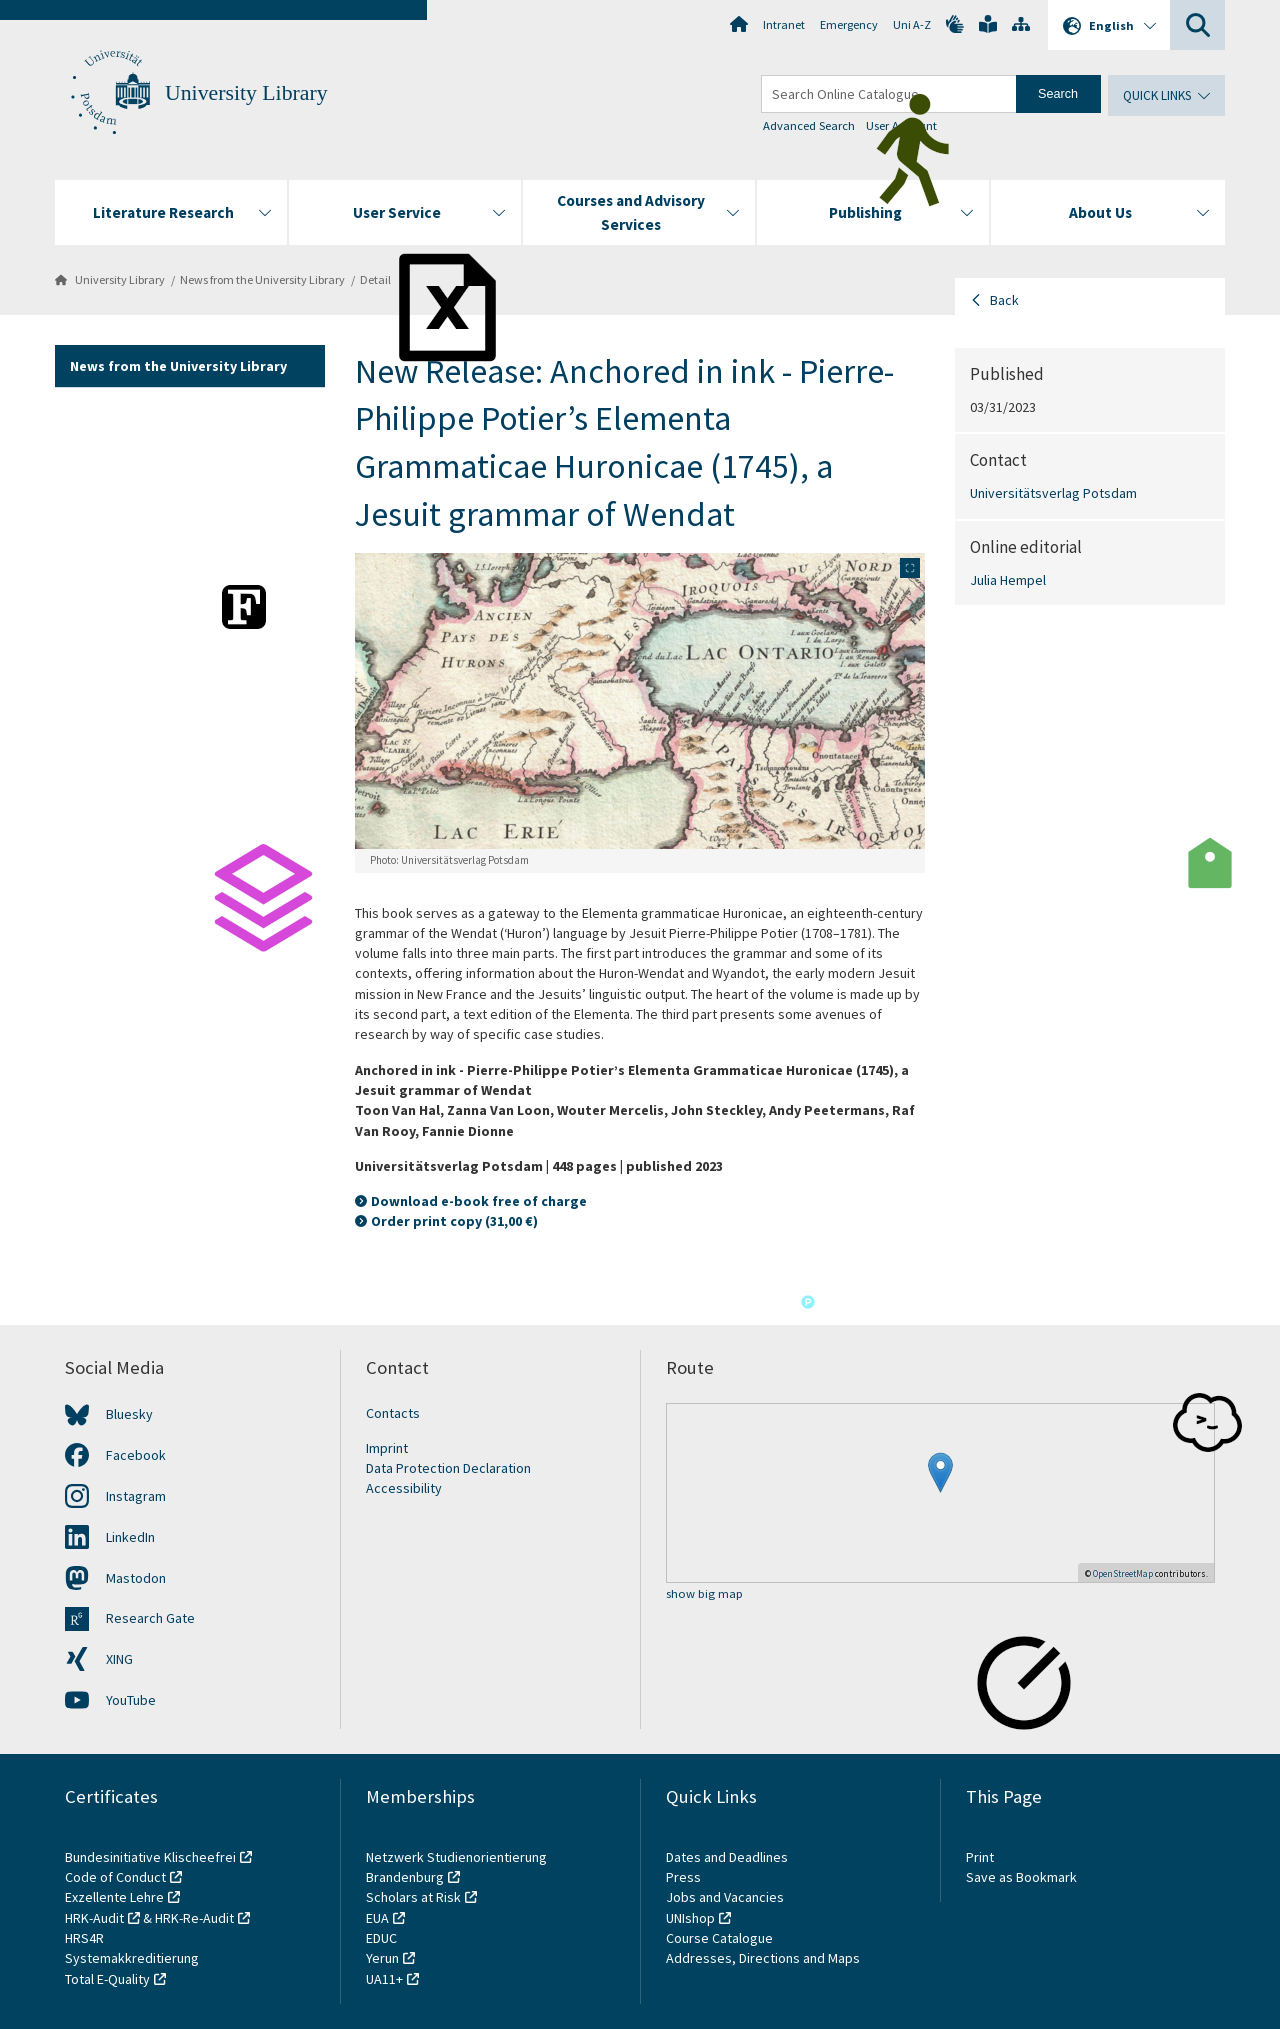  What do you see at coordinates (244, 607) in the screenshot?
I see `fortran programming language logo` at bounding box center [244, 607].